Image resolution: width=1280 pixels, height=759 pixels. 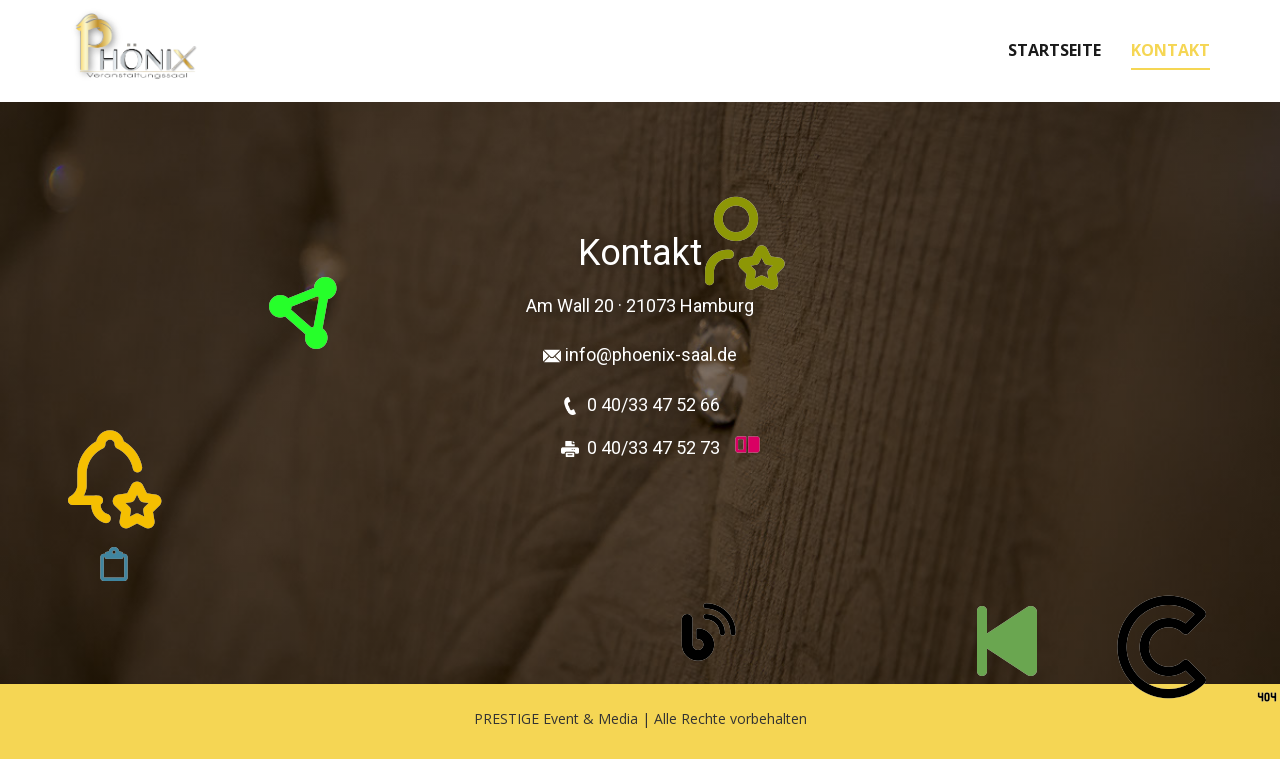 I want to click on access sleep or bedding settings, so click(x=747, y=444).